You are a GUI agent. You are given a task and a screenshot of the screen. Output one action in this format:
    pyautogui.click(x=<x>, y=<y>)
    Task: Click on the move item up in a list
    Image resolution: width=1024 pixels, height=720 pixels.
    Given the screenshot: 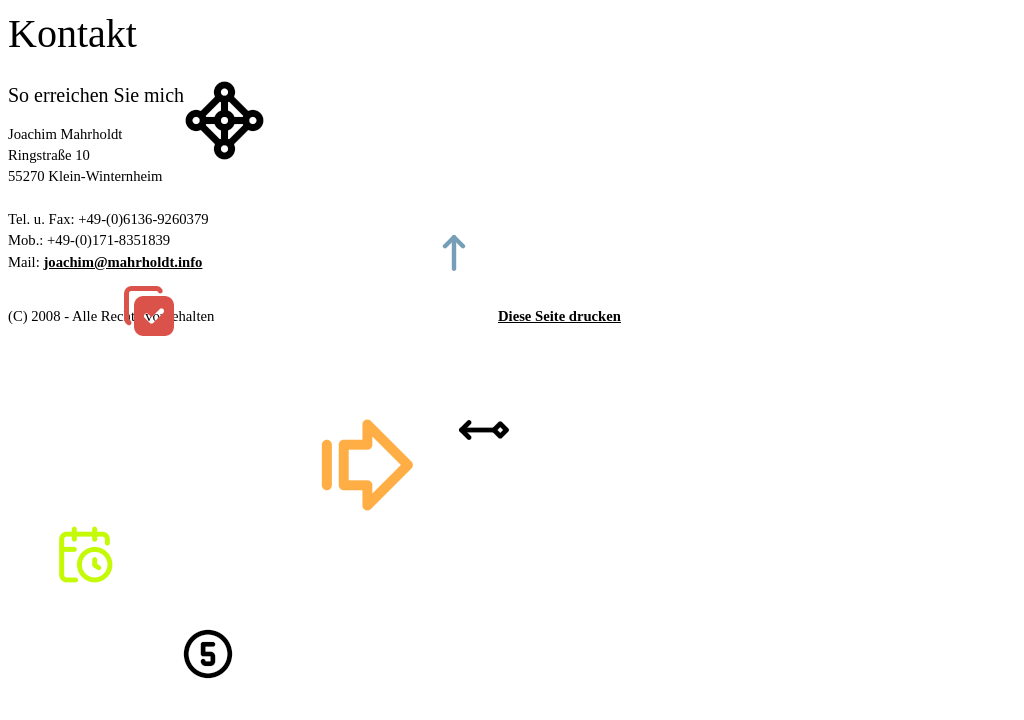 What is the action you would take?
    pyautogui.click(x=454, y=253)
    